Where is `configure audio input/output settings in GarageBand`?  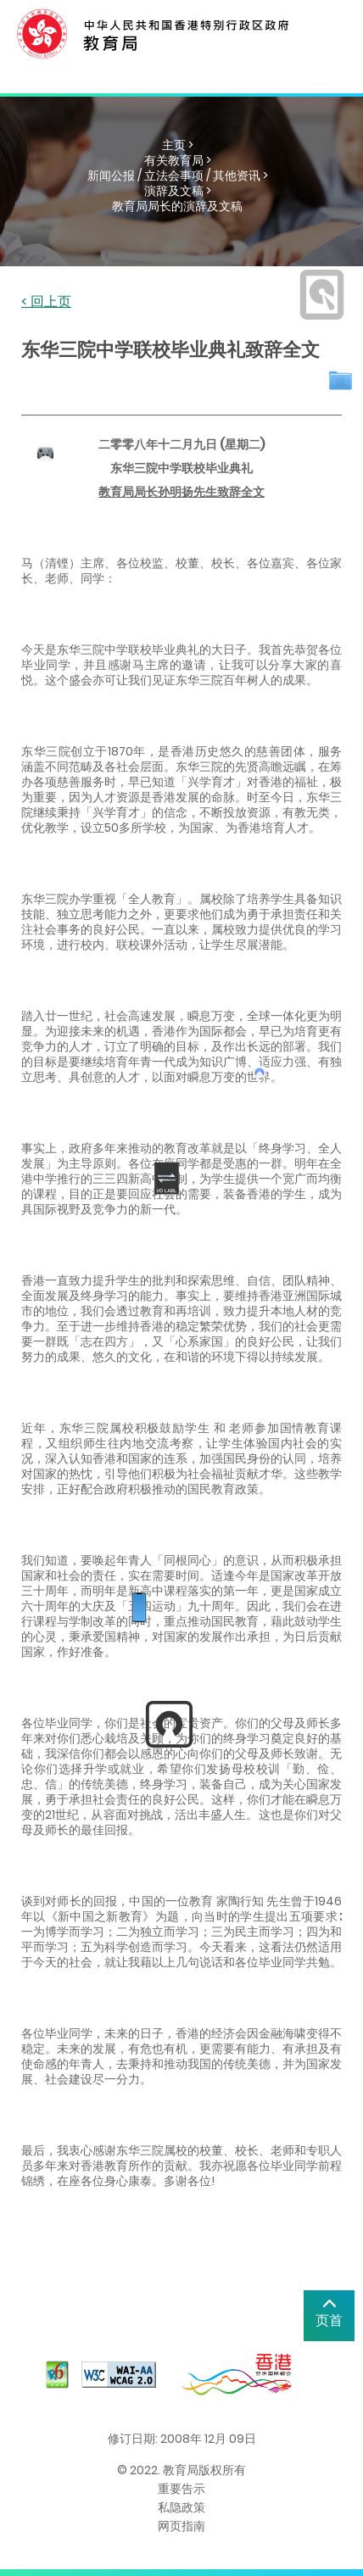
configure audio input/output settings in GarageBand is located at coordinates (166, 1179).